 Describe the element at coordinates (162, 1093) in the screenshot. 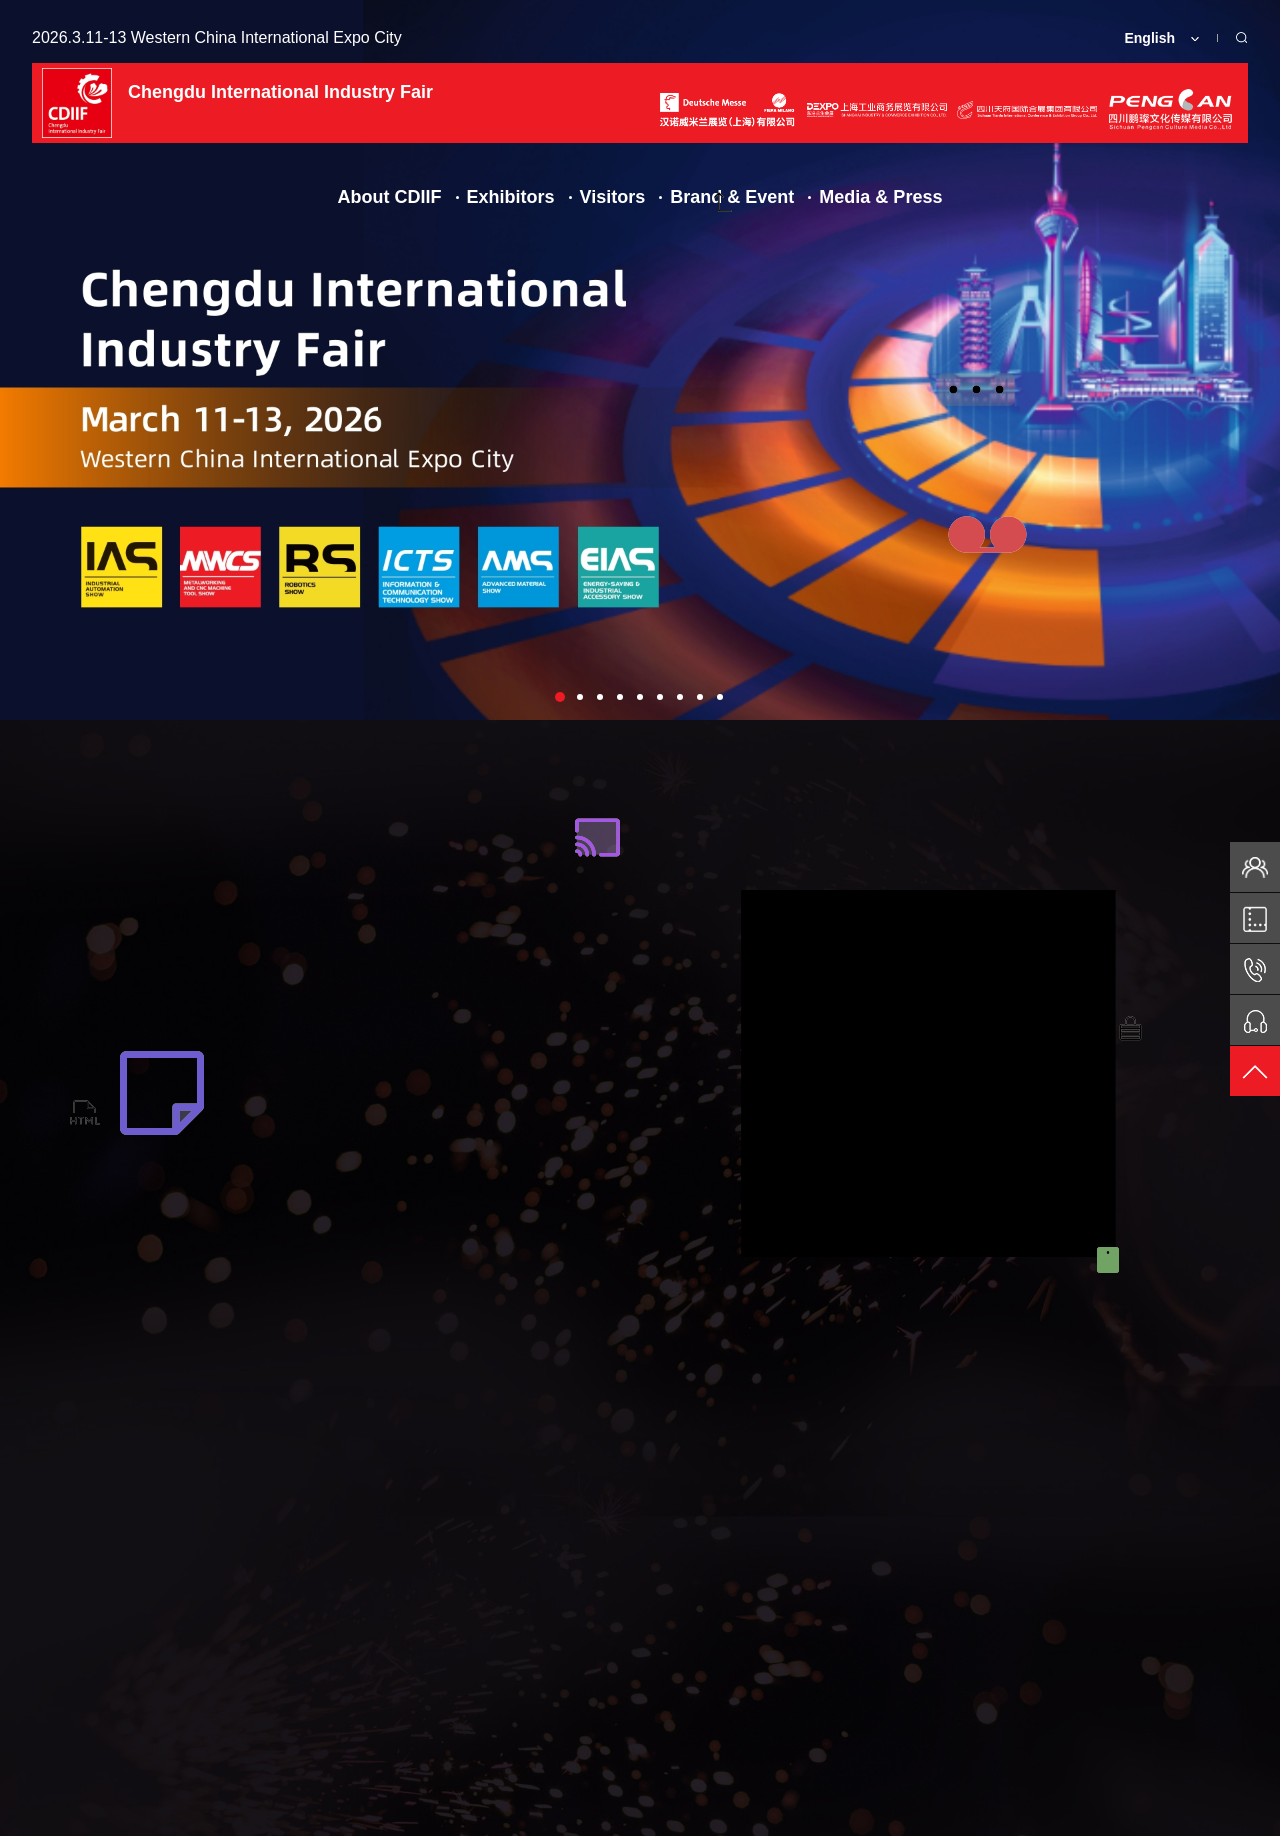

I see `create a new note` at that location.